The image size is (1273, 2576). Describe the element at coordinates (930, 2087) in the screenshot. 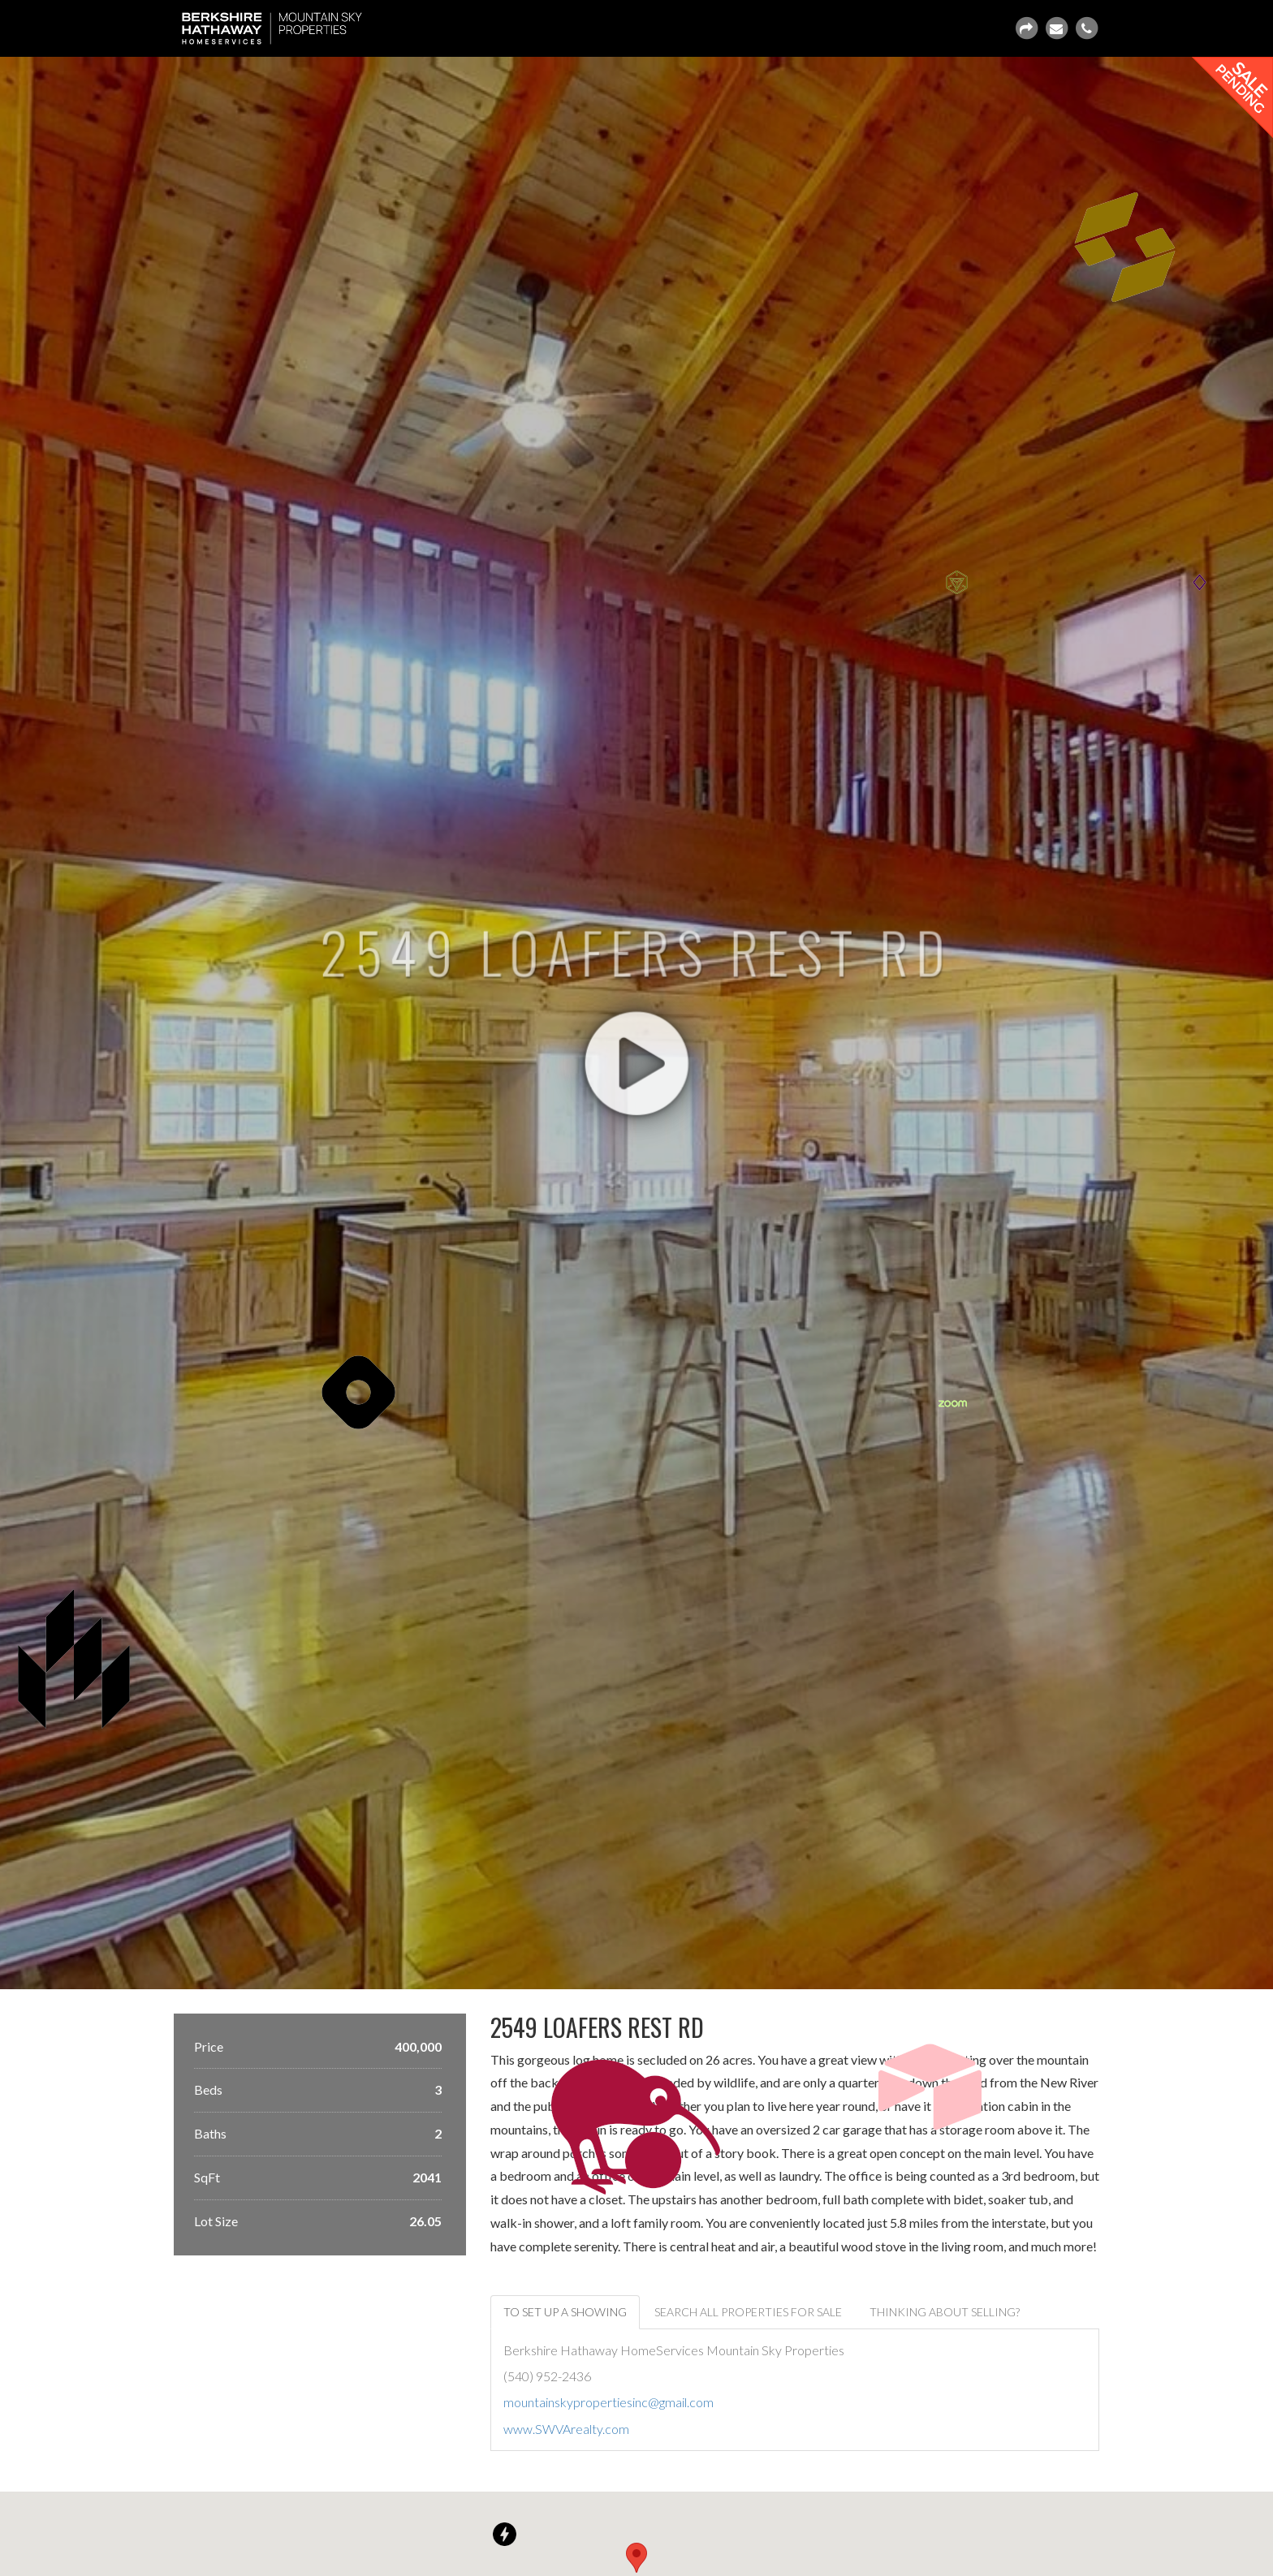

I see `open Airtable app` at that location.